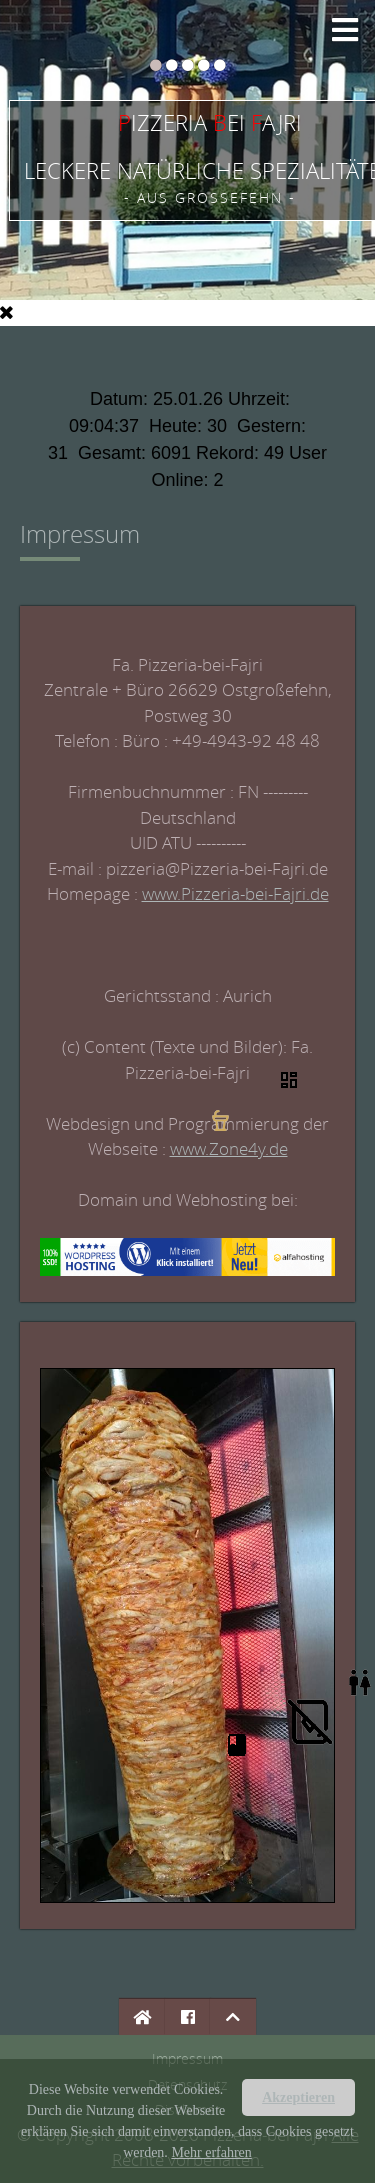 Image resolution: width=375 pixels, height=2183 pixels. What do you see at coordinates (237, 1745) in the screenshot?
I see `open reading or ebook library` at bounding box center [237, 1745].